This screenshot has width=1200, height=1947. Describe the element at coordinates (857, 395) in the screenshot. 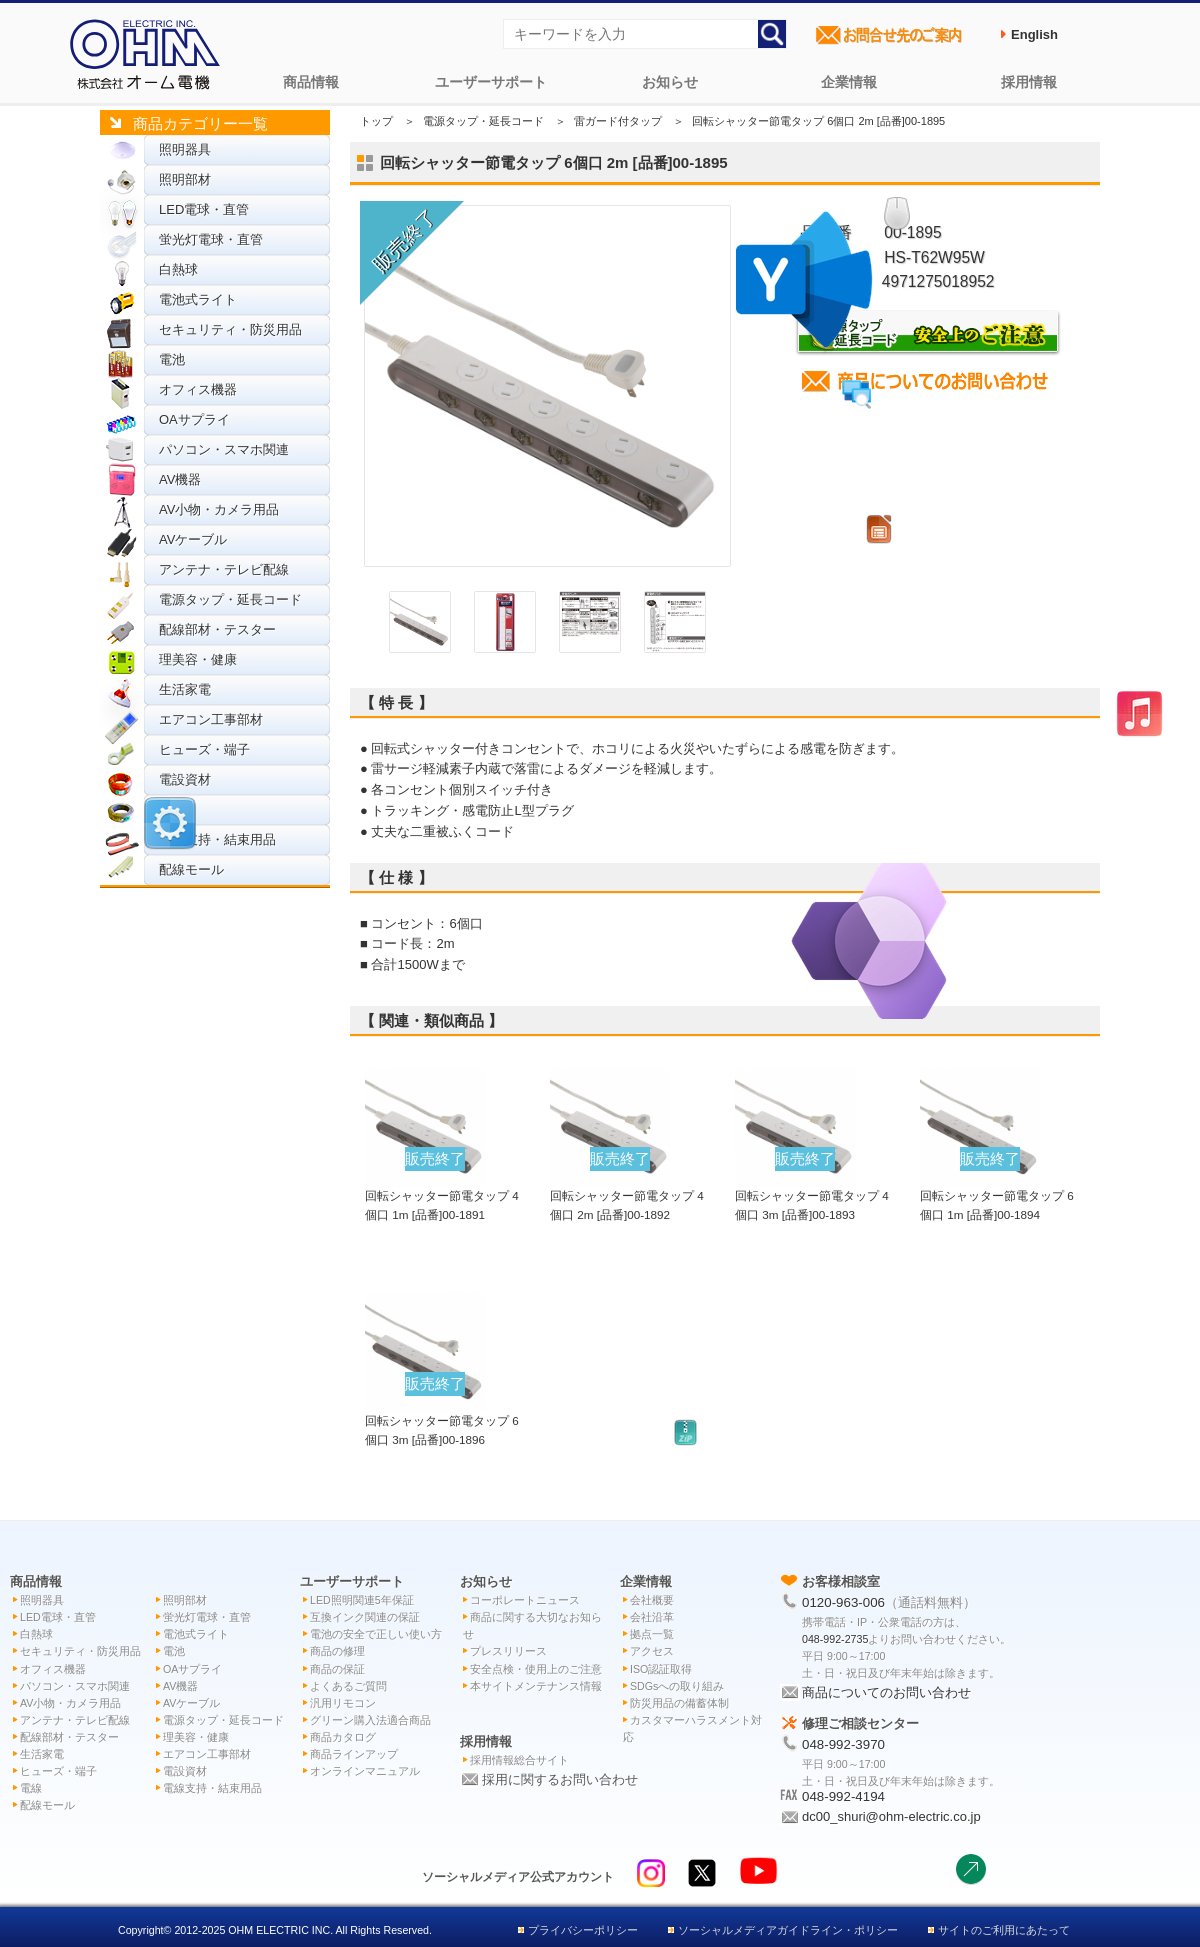

I see `open packet viewer application` at that location.